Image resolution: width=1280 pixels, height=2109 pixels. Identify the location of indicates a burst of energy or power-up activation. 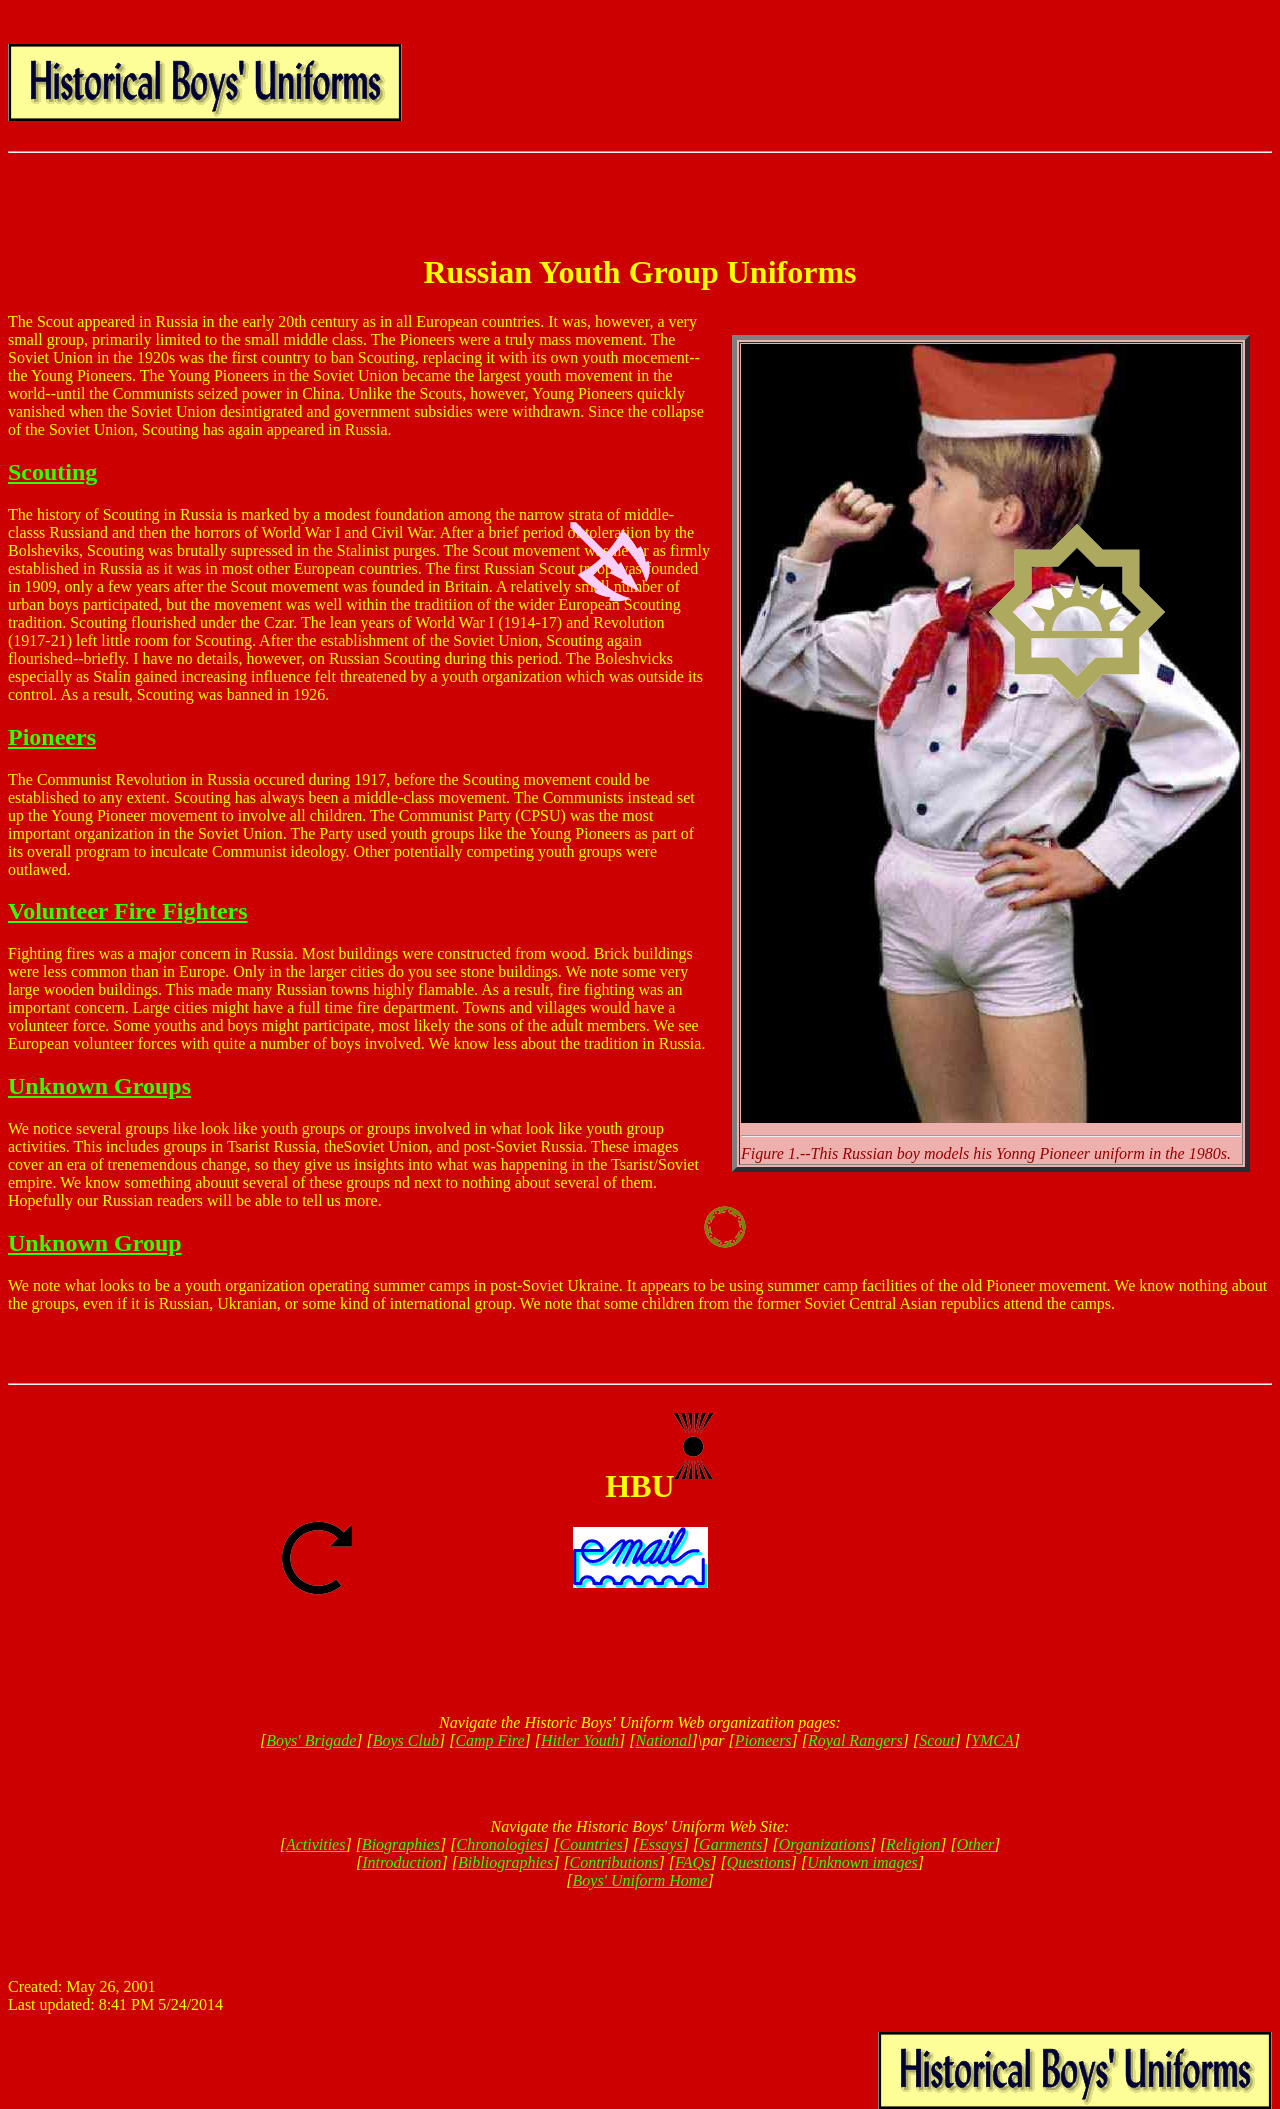
(692, 1446).